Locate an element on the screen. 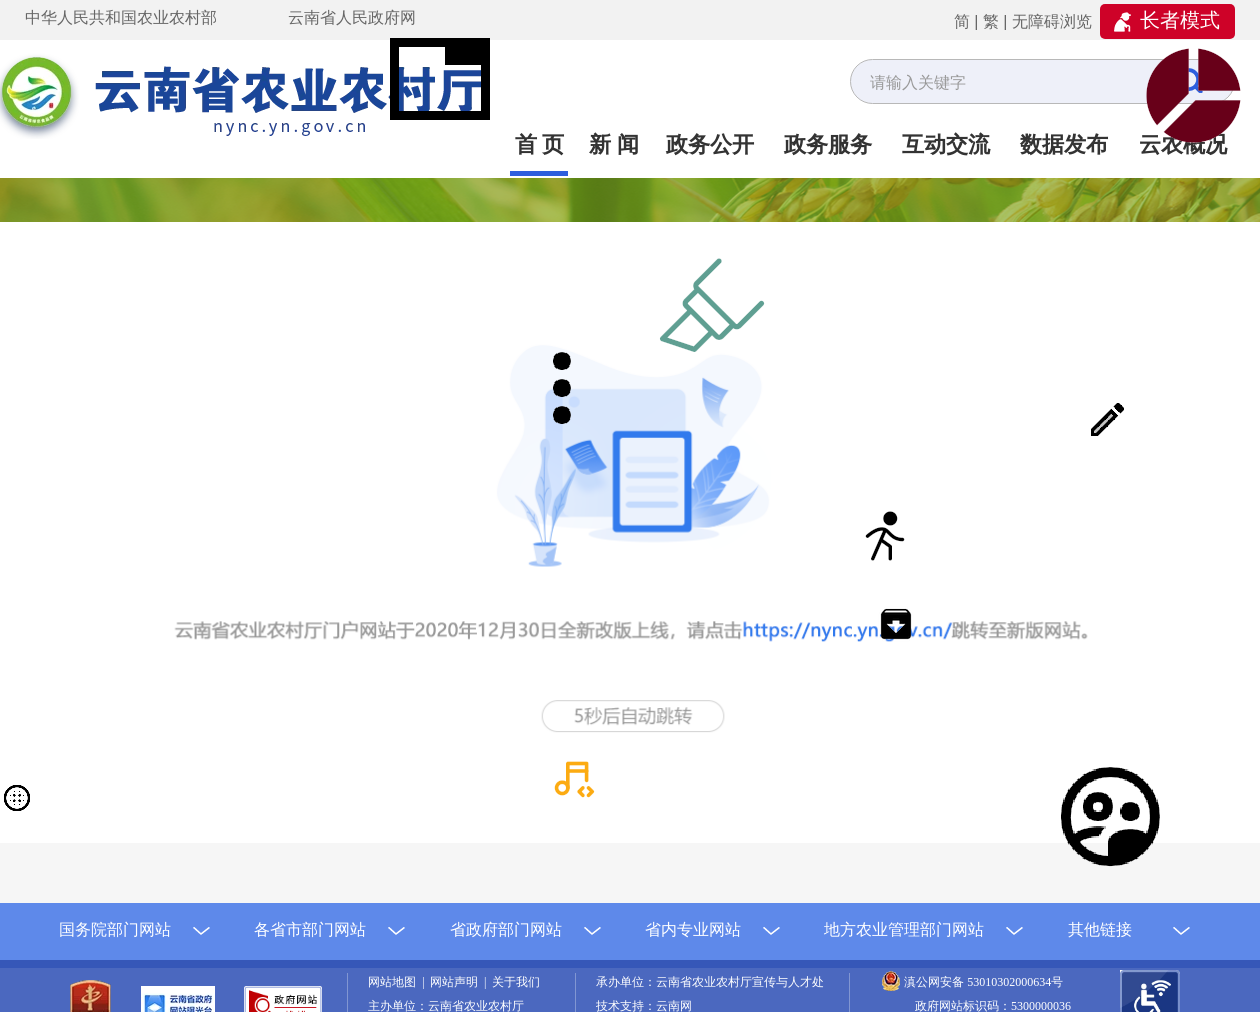  switch to walking directions is located at coordinates (885, 536).